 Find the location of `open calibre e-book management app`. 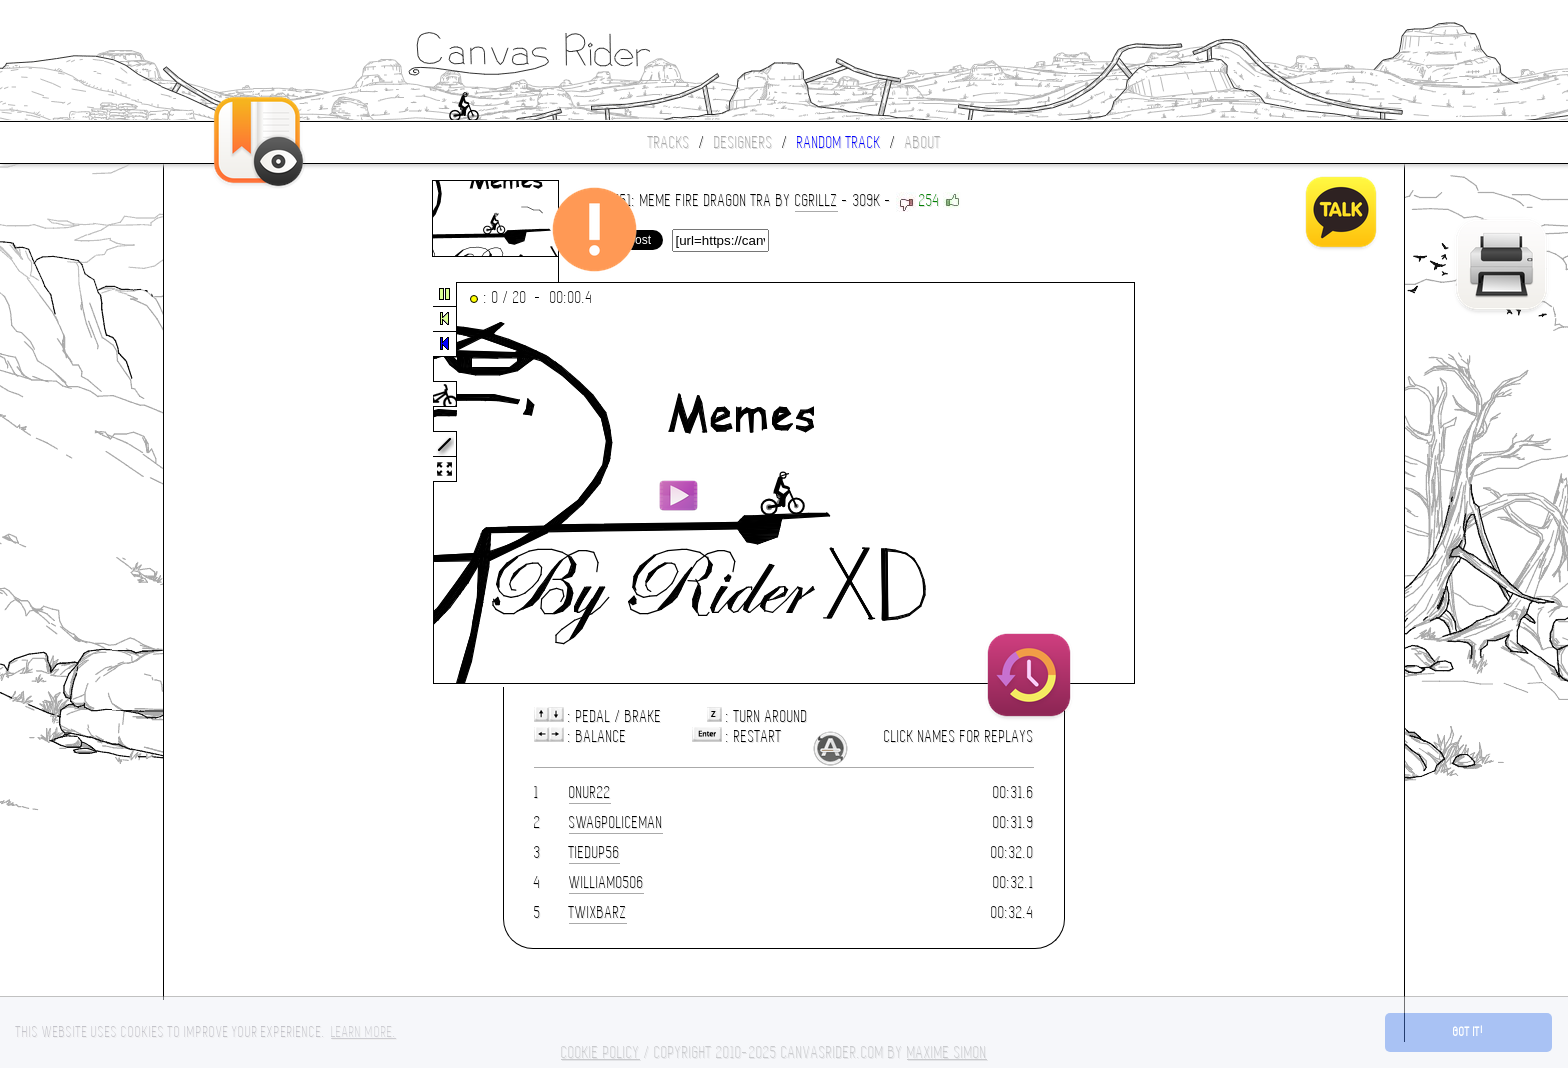

open calibre e-book management app is located at coordinates (257, 140).